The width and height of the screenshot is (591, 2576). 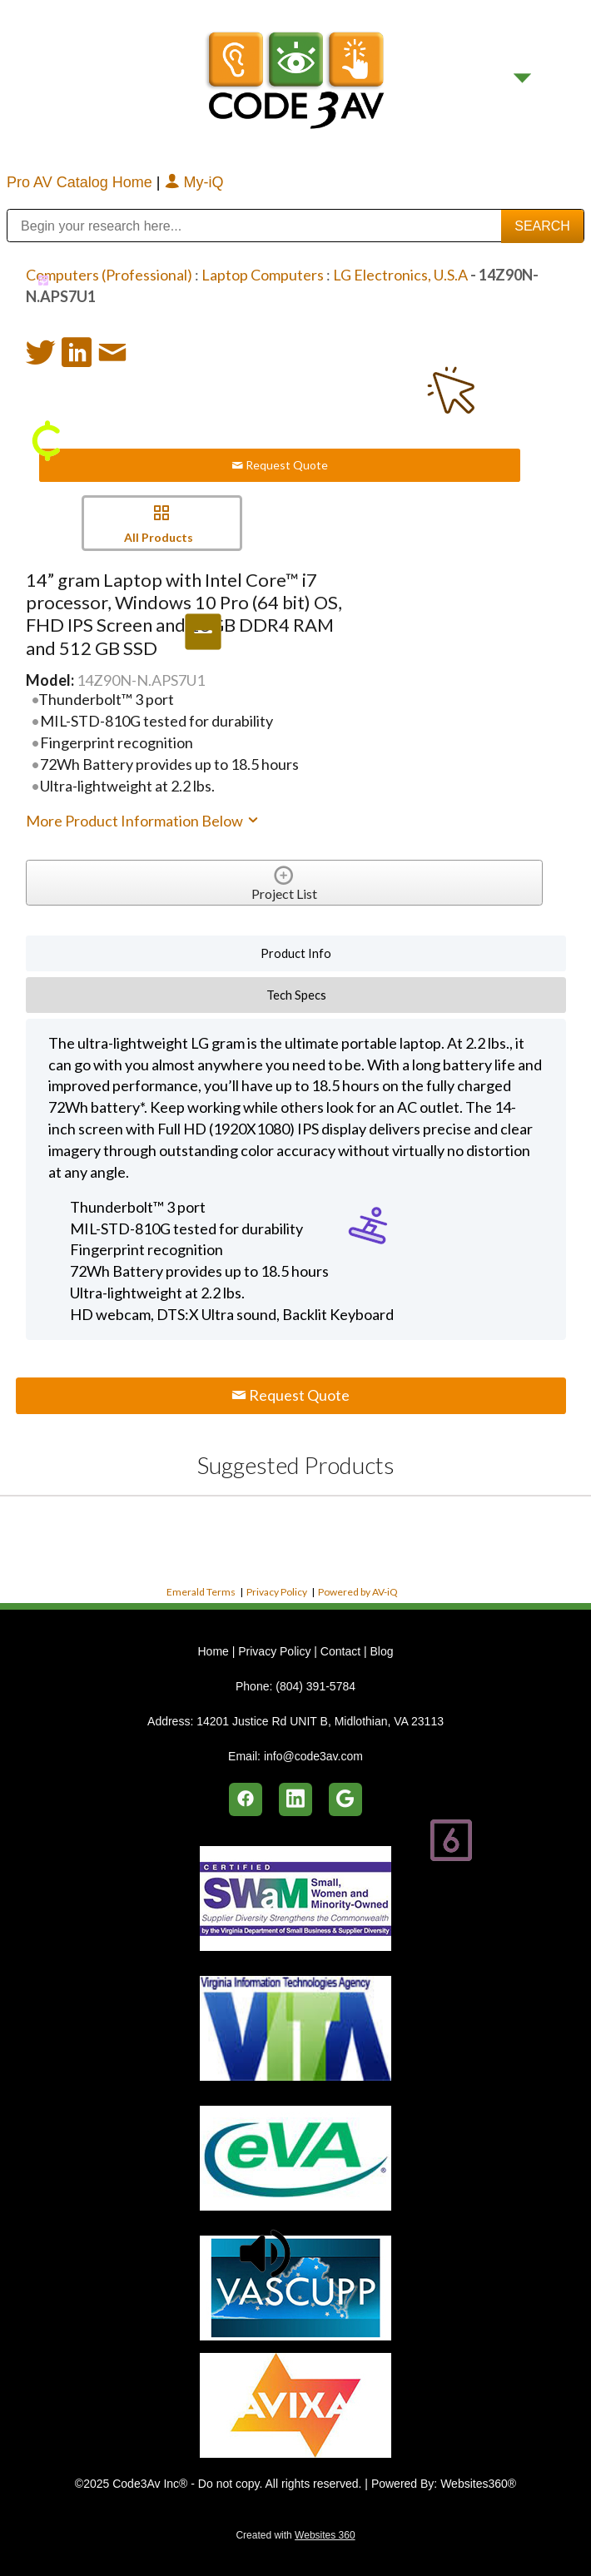 What do you see at coordinates (454, 393) in the screenshot?
I see `click or tap to interact` at bounding box center [454, 393].